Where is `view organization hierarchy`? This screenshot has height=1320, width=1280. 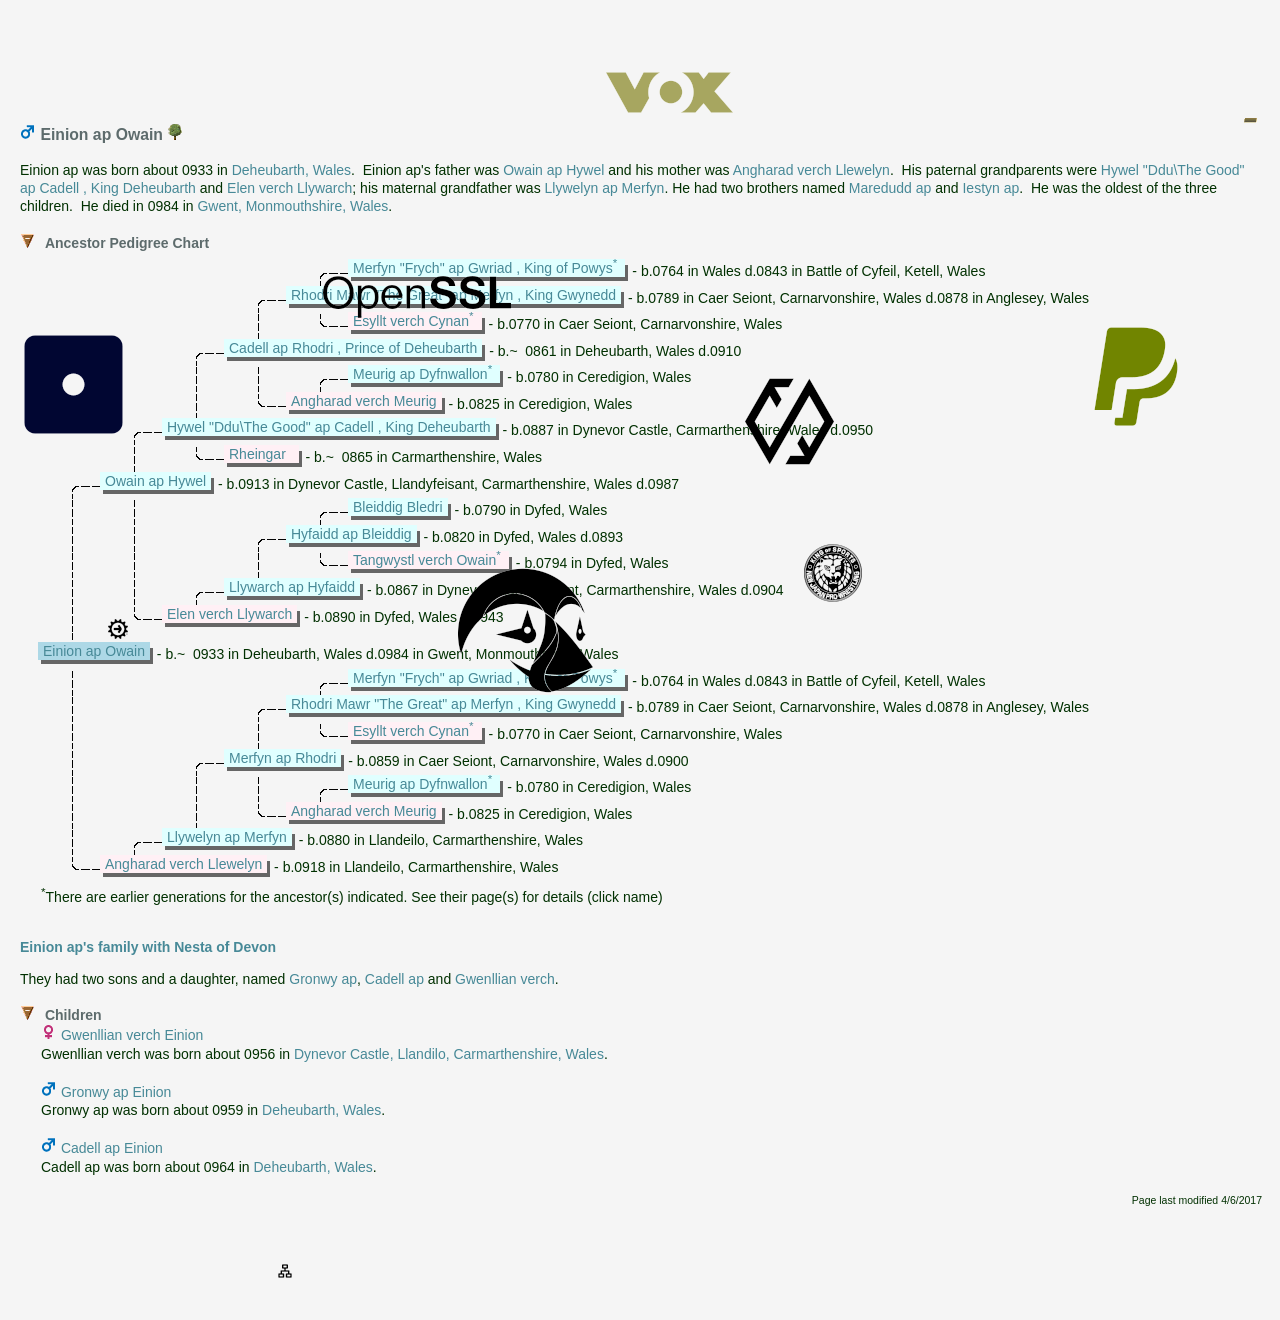
view organization hierarchy is located at coordinates (285, 1271).